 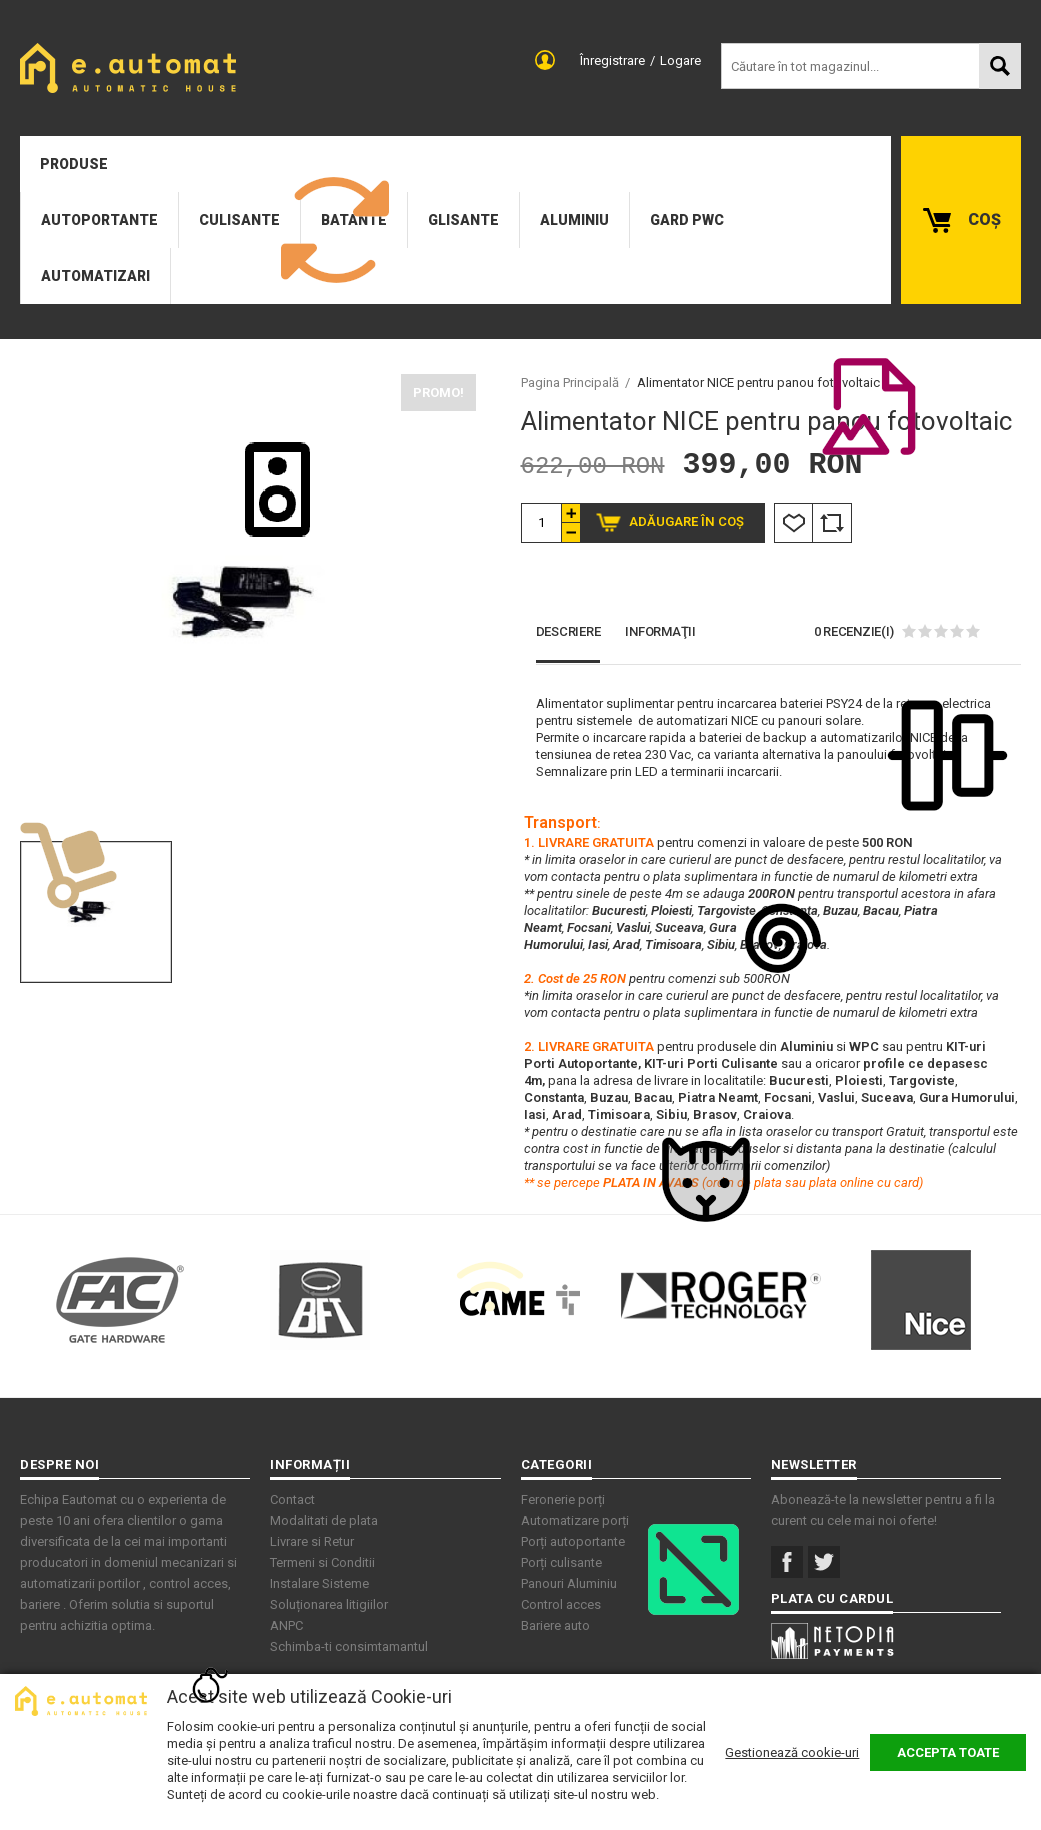 I want to click on view pet or animal-related content, so click(x=706, y=1178).